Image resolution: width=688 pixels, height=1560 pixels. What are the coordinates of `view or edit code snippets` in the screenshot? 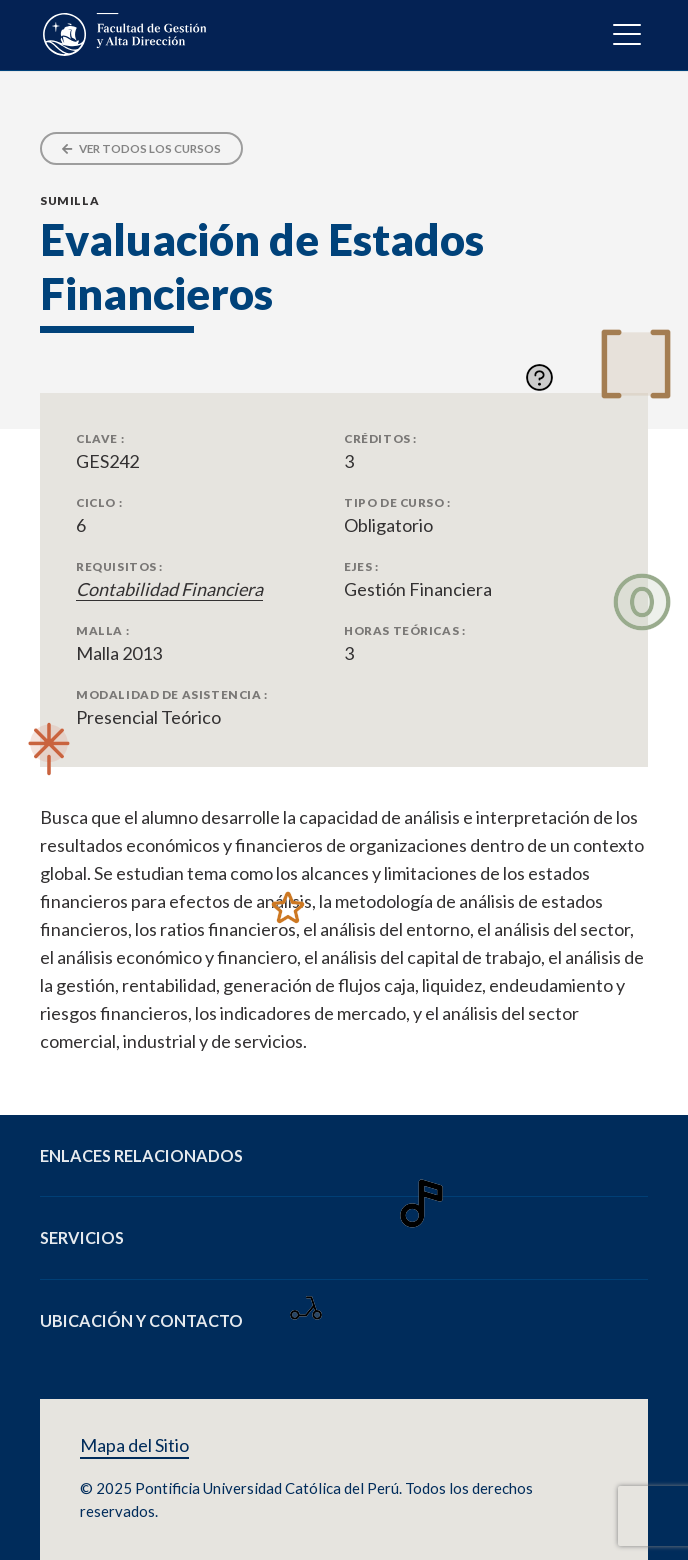 It's located at (636, 364).